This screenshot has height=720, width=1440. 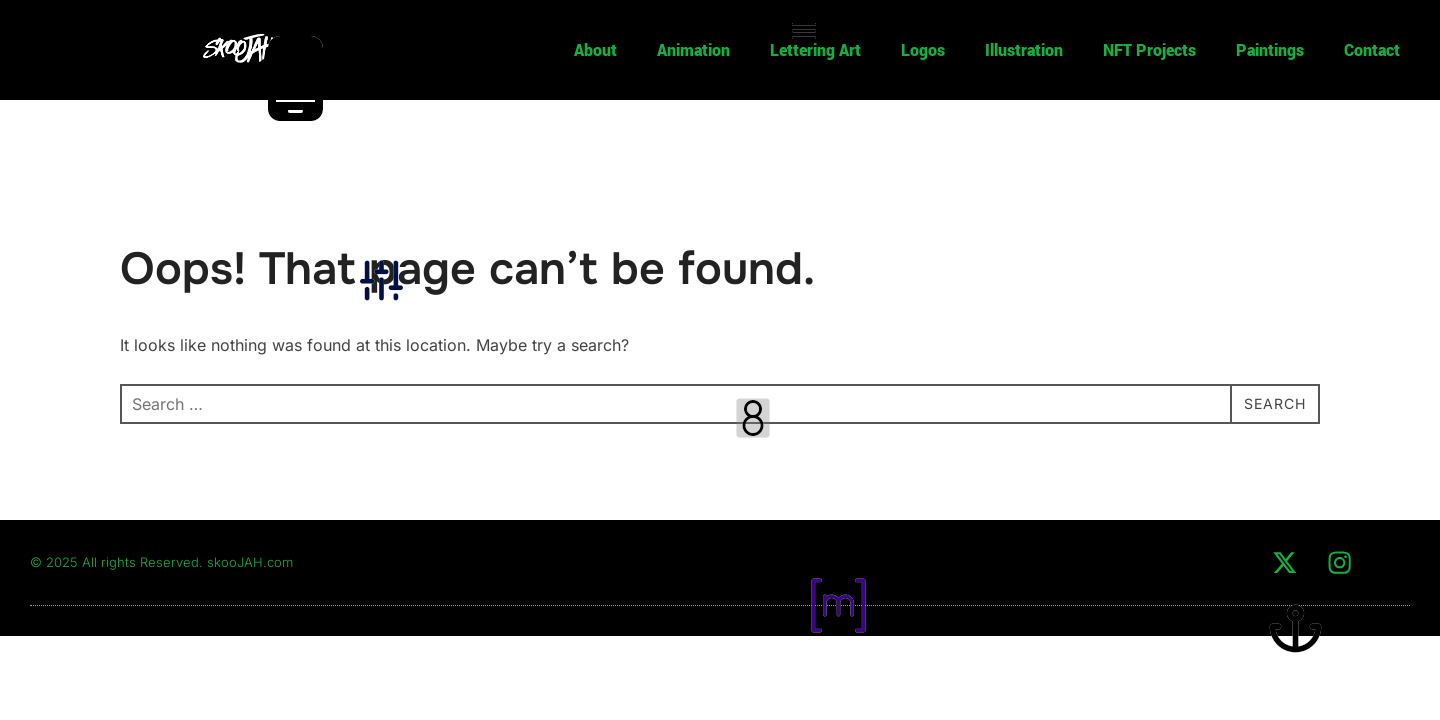 I want to click on connect to matrix decentralized chat network, so click(x=838, y=605).